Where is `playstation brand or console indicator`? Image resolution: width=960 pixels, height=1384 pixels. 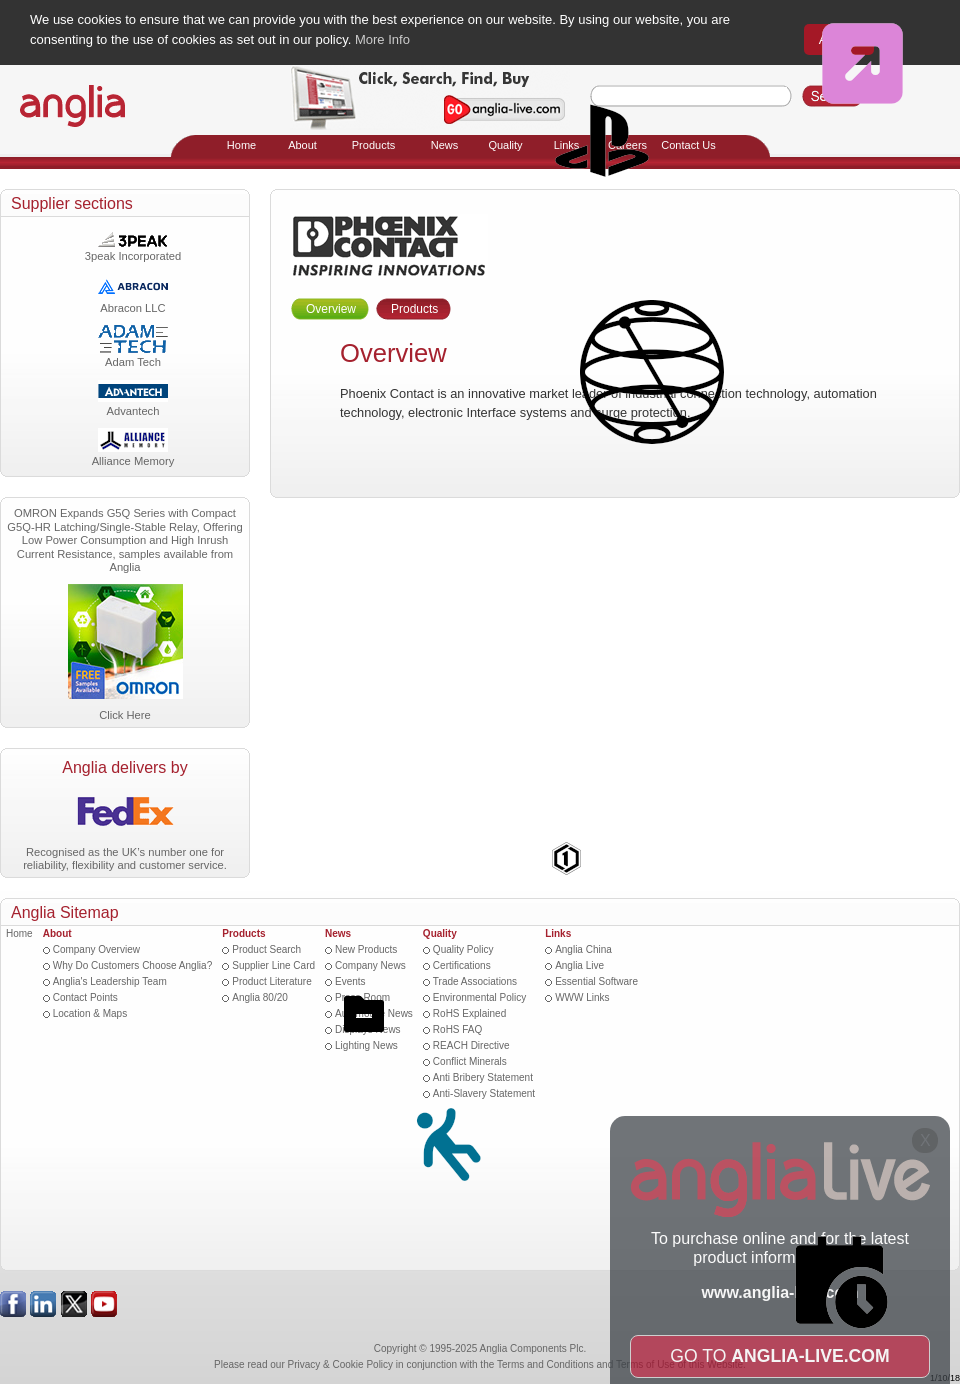 playstation brand or console indicator is located at coordinates (602, 141).